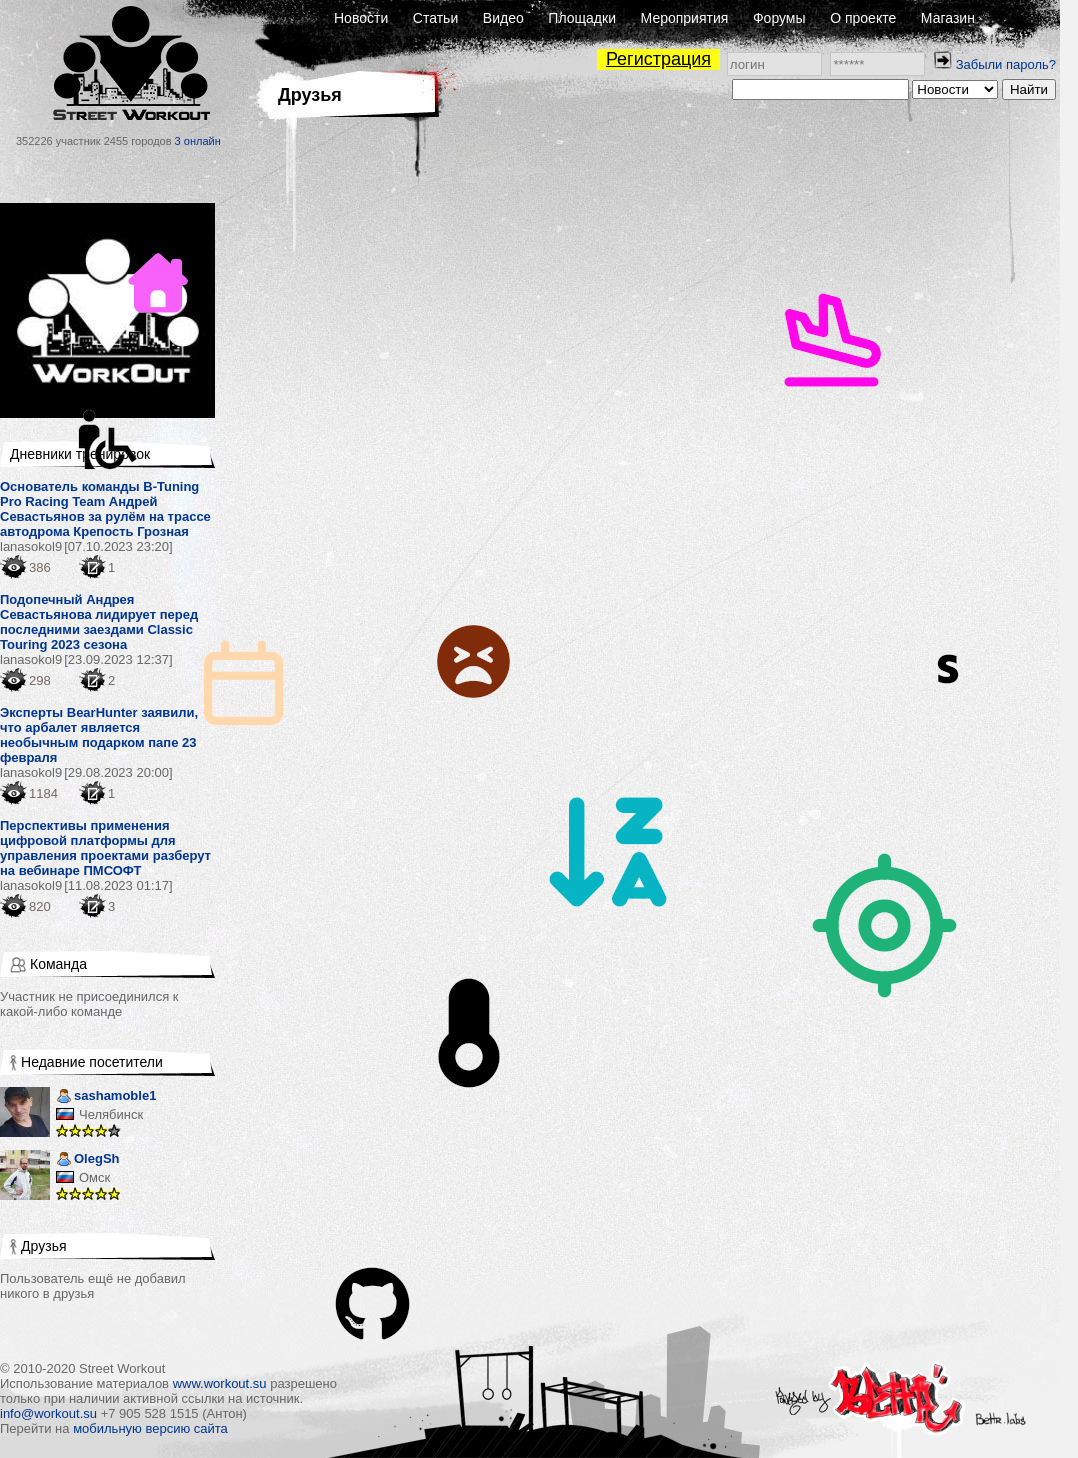  Describe the element at coordinates (469, 1033) in the screenshot. I see `indicates very low or minimum temperature` at that location.